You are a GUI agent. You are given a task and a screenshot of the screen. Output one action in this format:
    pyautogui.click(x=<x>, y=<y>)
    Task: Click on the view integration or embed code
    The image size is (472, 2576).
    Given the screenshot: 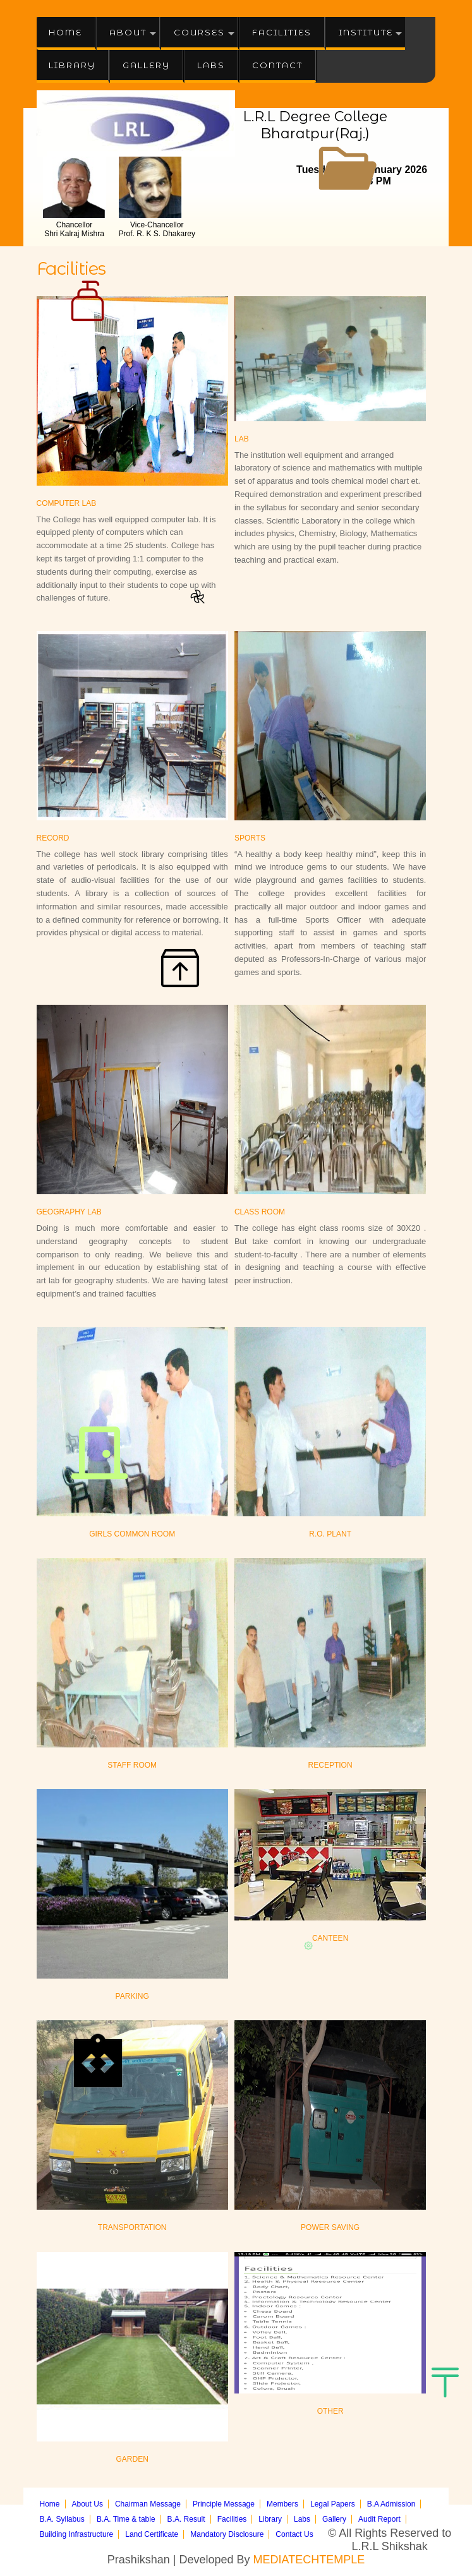 What is the action you would take?
    pyautogui.click(x=98, y=2063)
    